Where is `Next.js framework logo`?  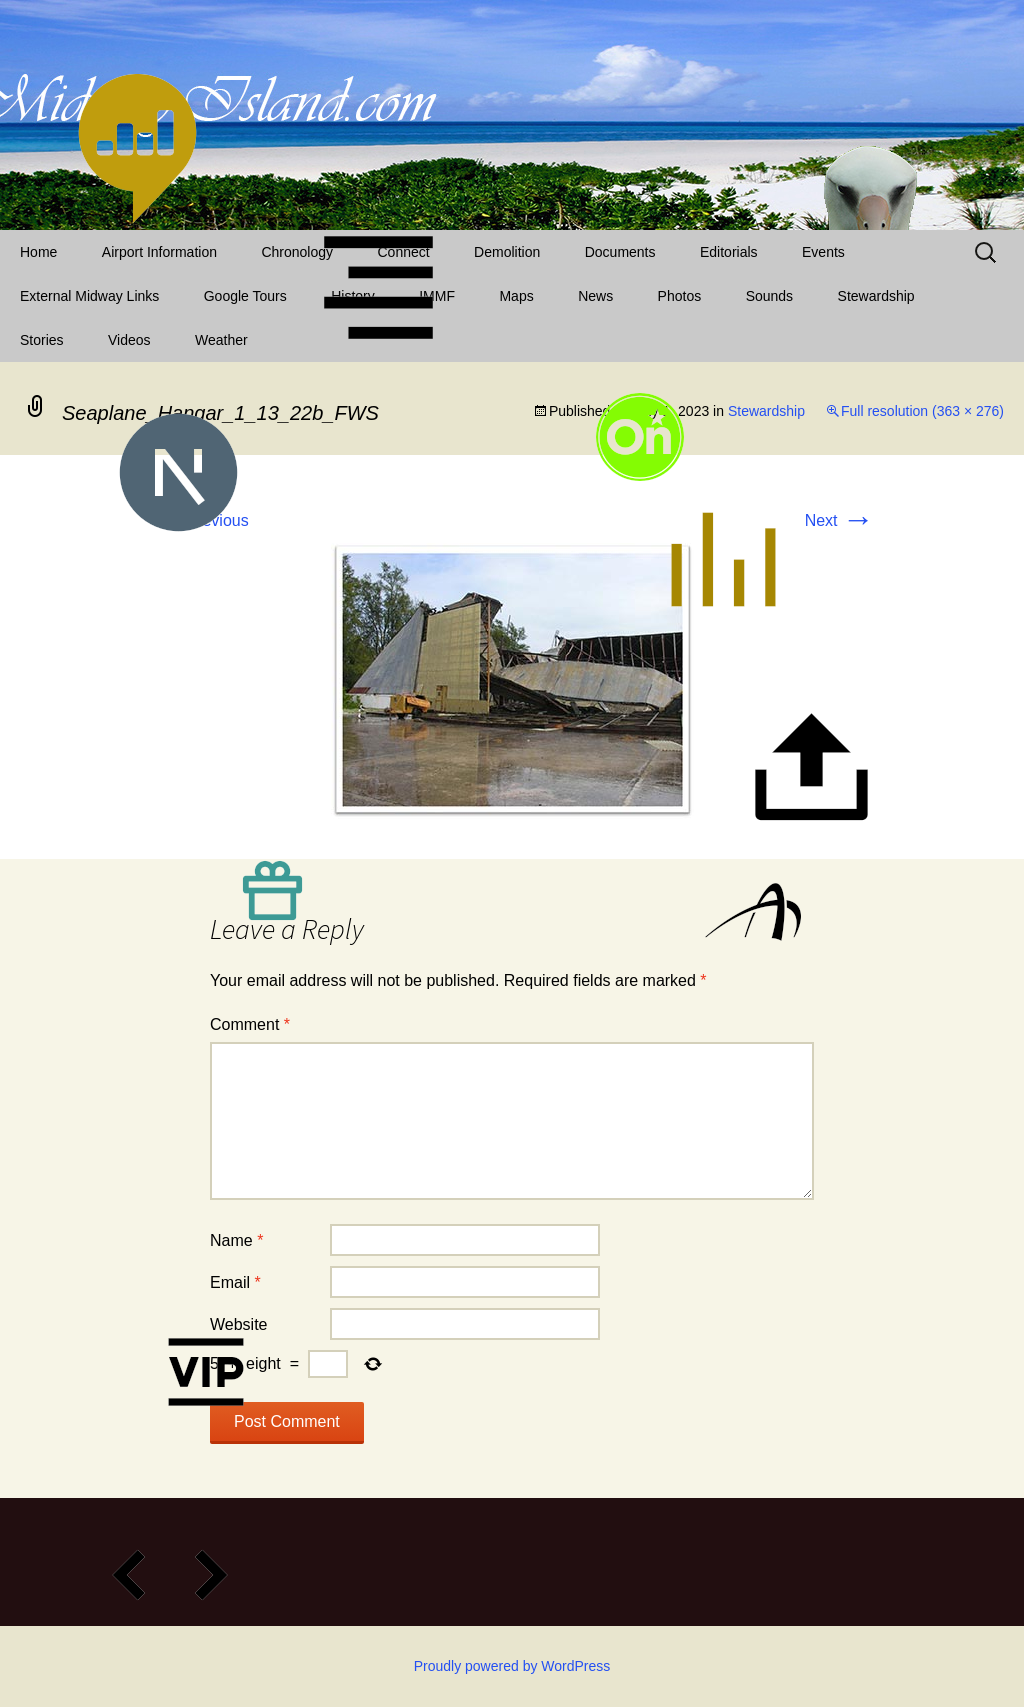
Next.js framework logo is located at coordinates (178, 472).